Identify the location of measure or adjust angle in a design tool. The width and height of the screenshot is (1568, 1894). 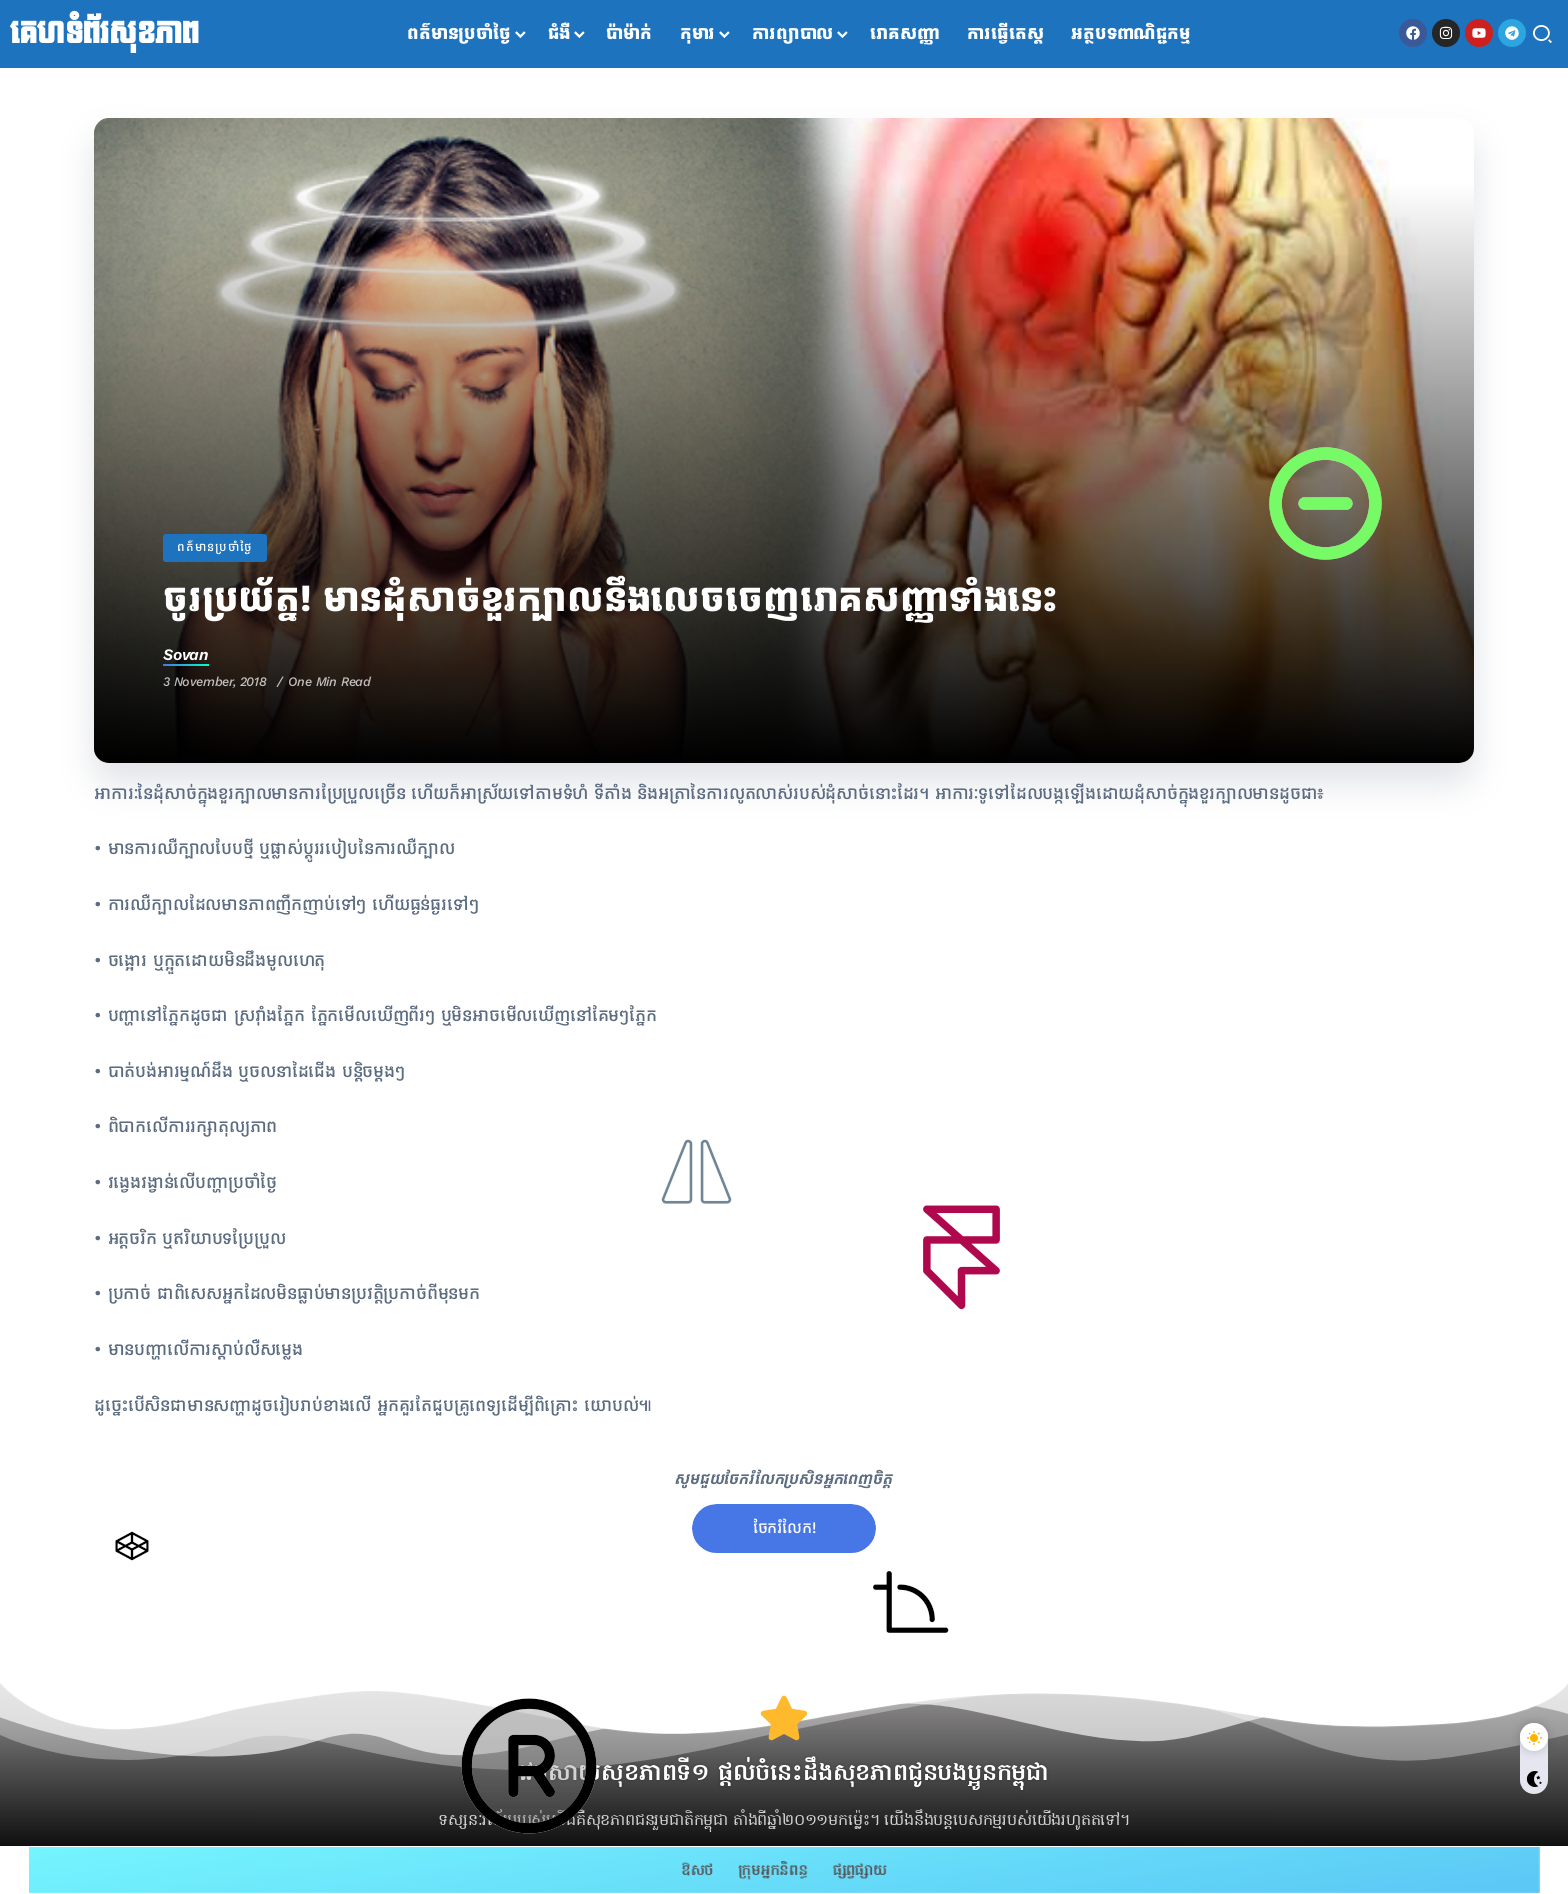
(908, 1606).